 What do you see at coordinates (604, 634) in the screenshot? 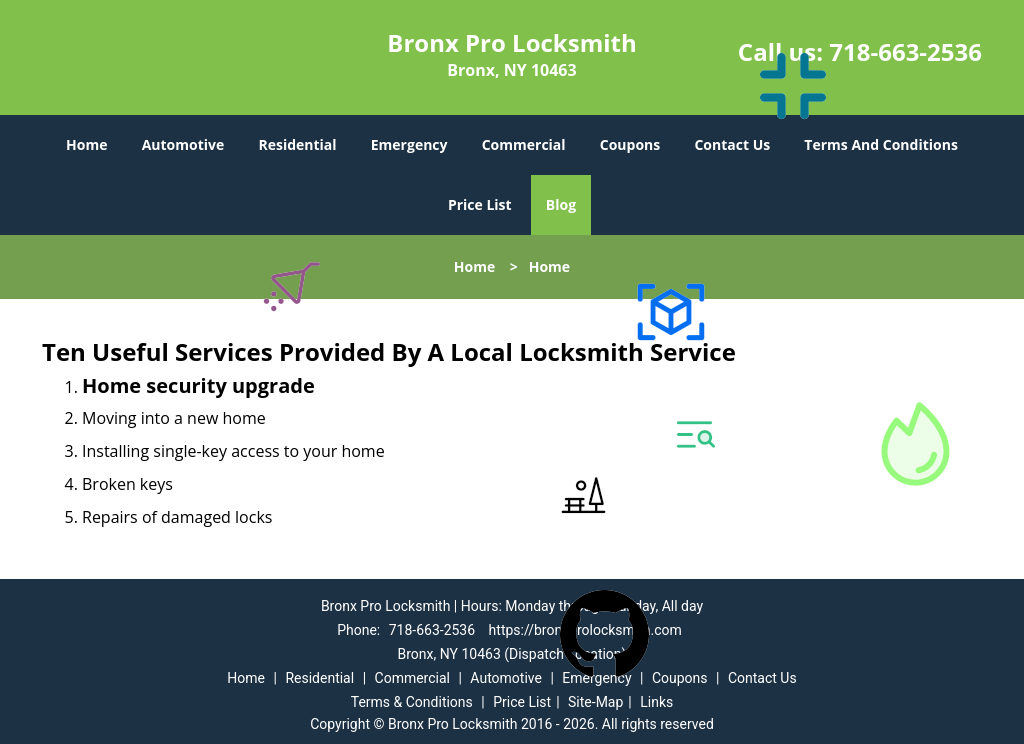
I see `view project on github` at bounding box center [604, 634].